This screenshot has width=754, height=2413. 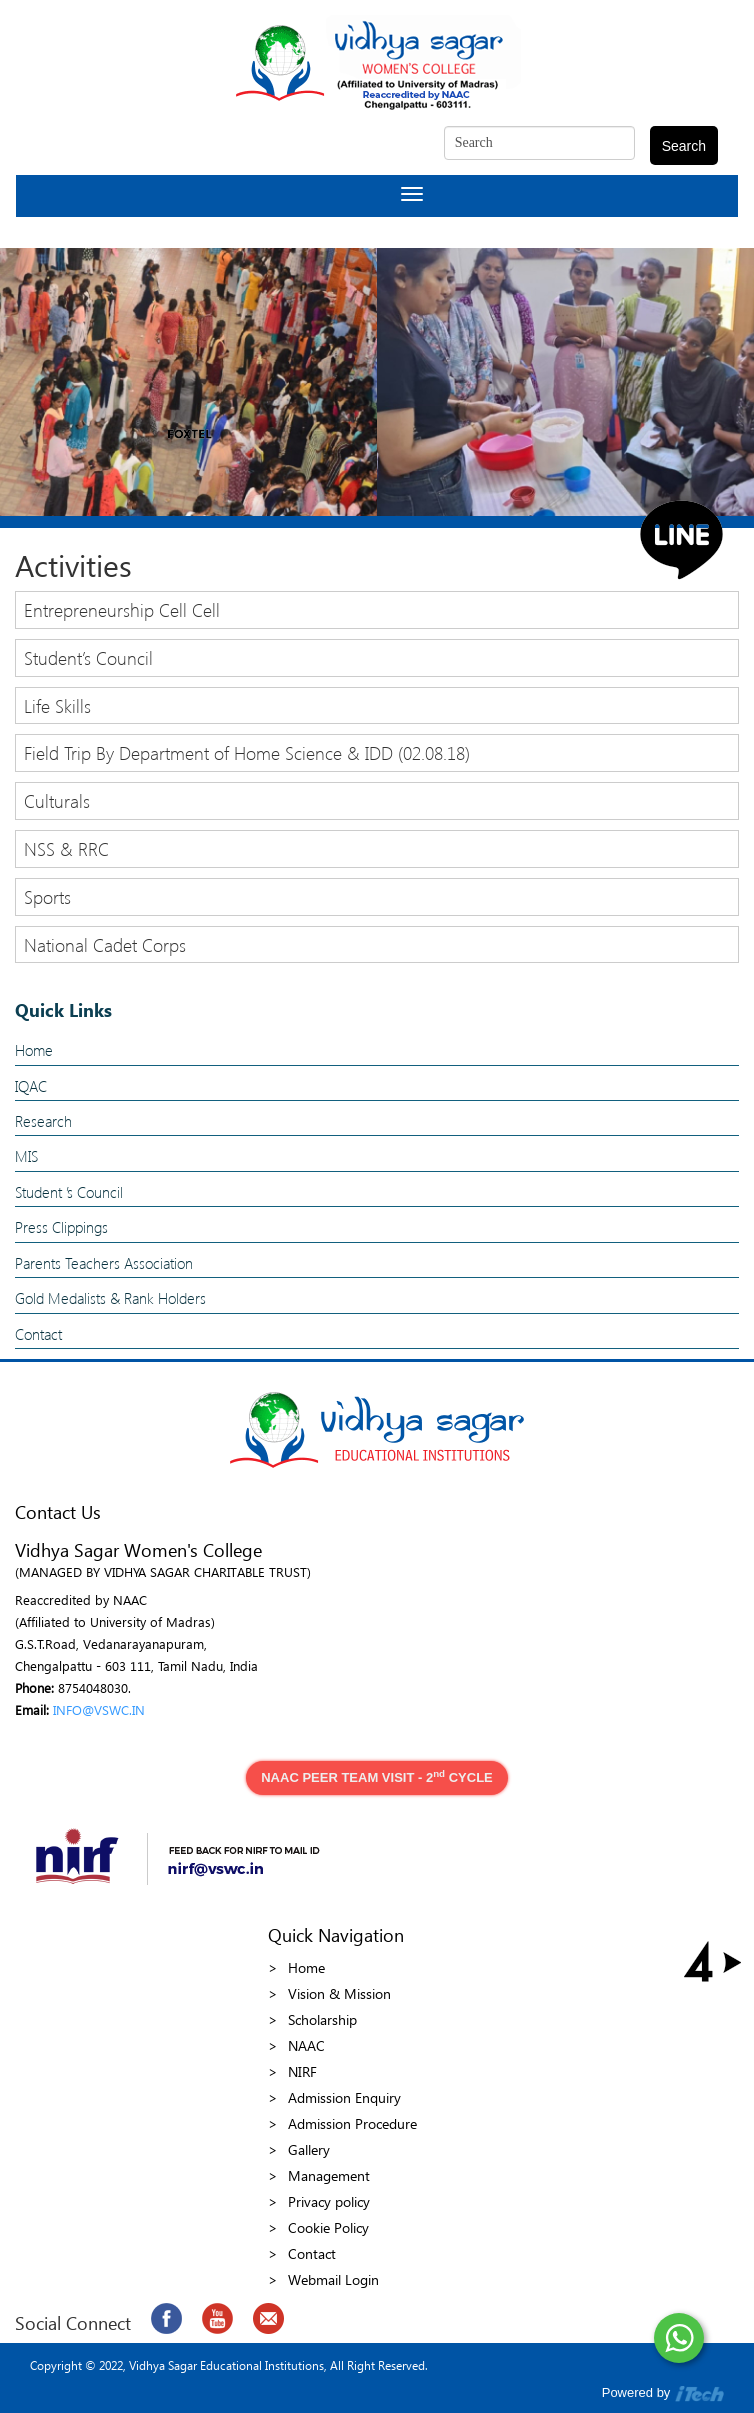 I want to click on open the tv4 play streaming app, so click(x=712, y=1961).